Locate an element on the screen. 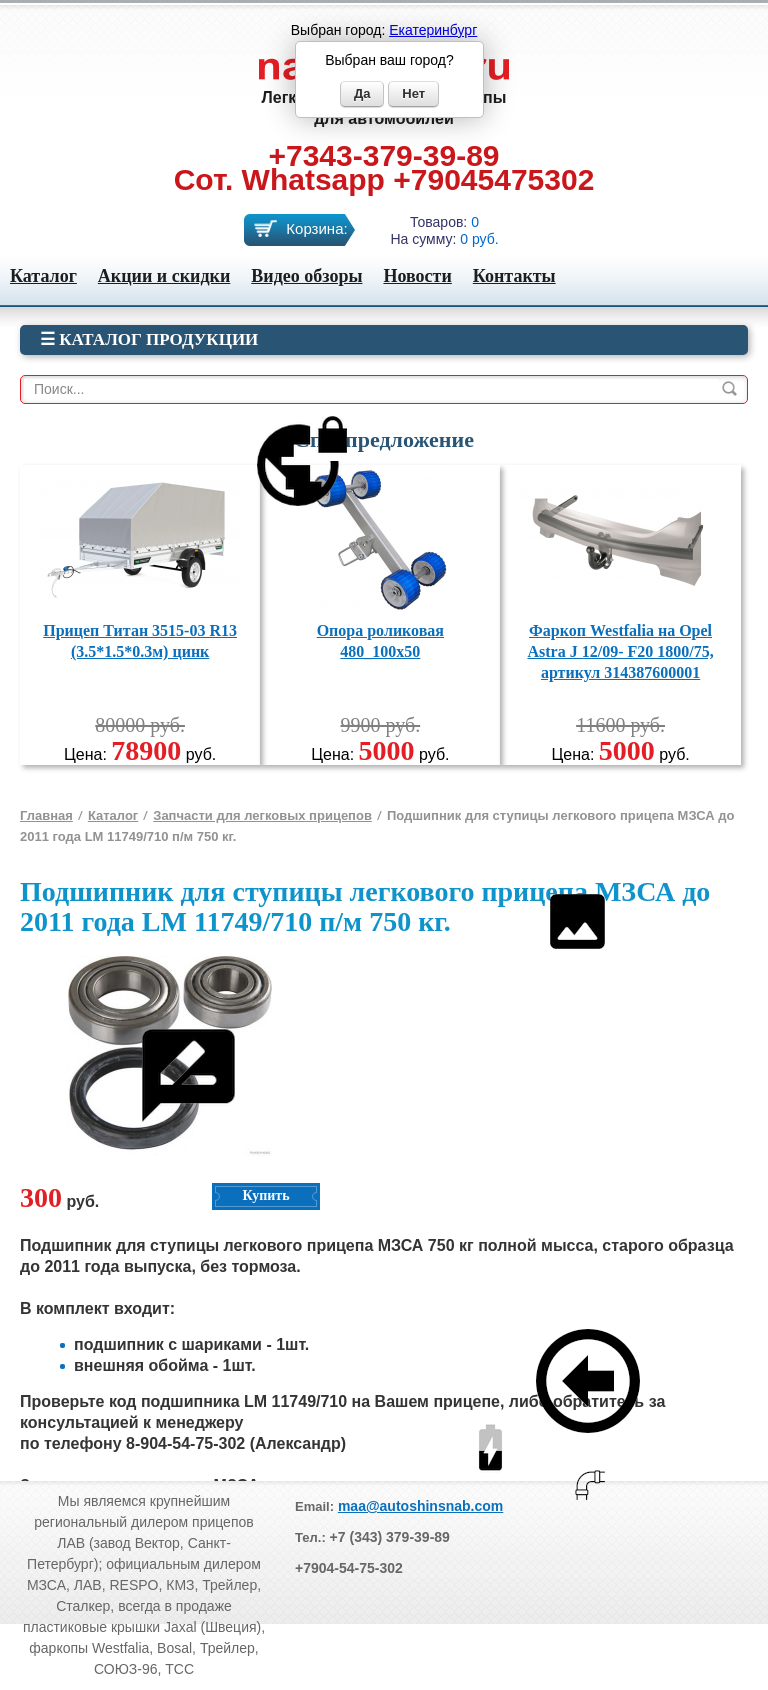  view image or photo is located at coordinates (577, 921).